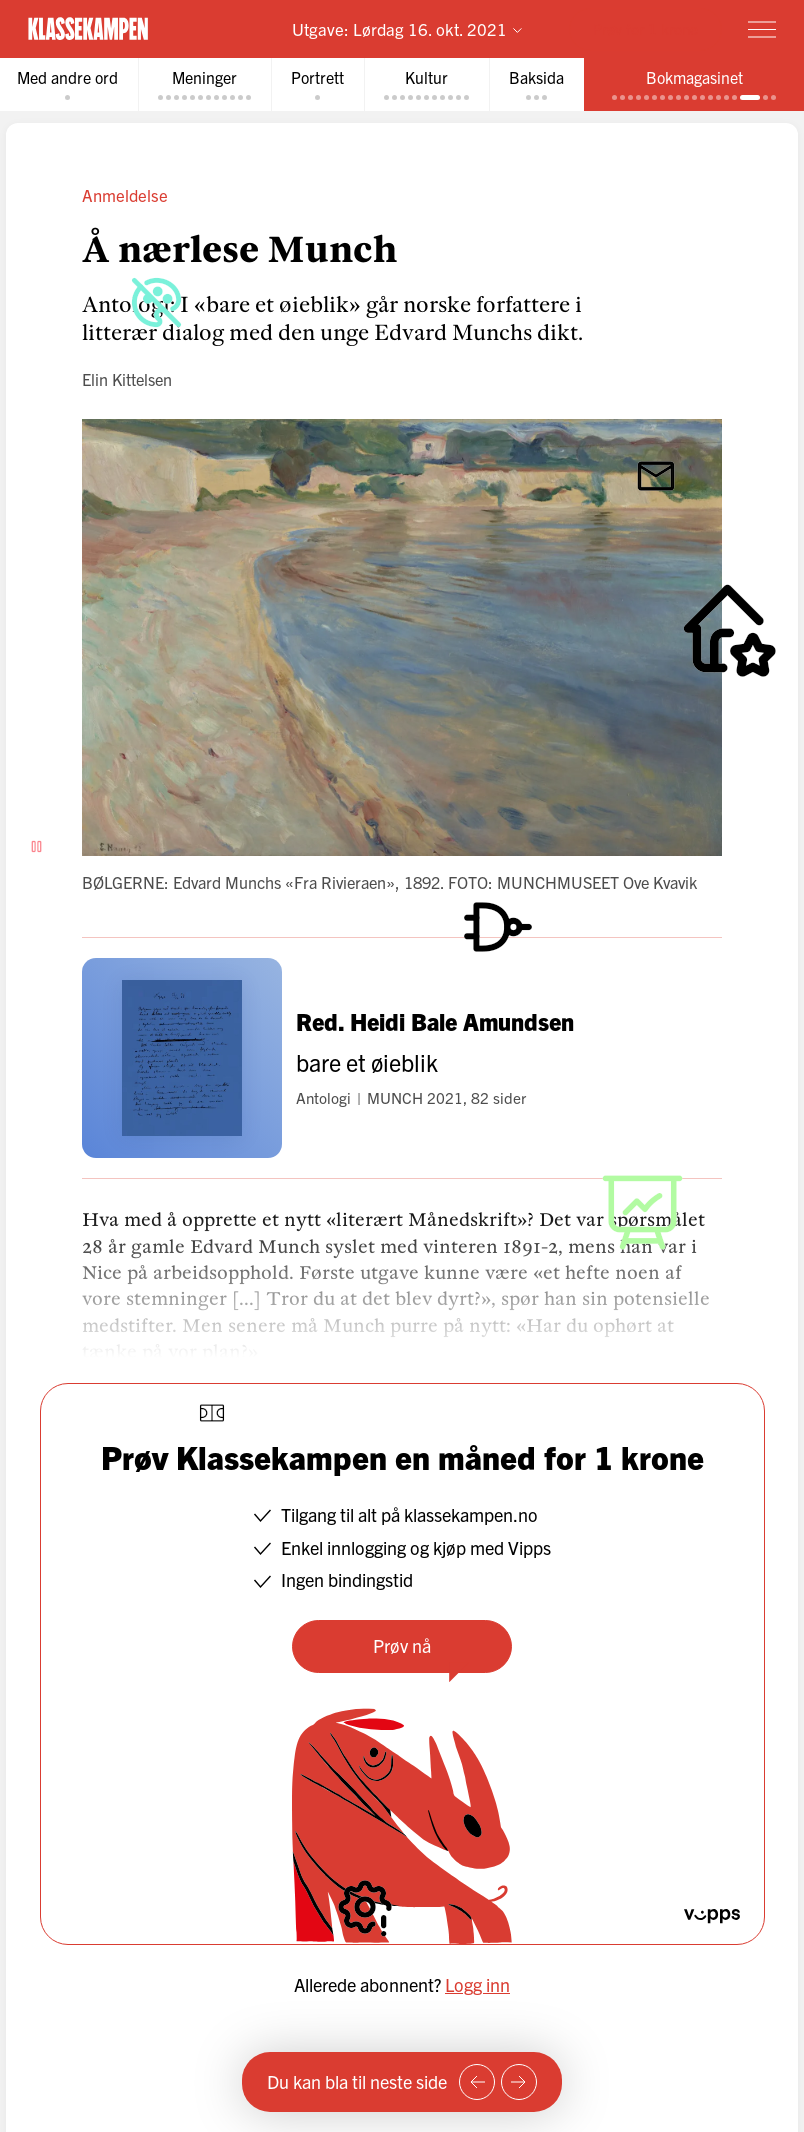 The height and width of the screenshot is (2132, 804). What do you see at coordinates (36, 846) in the screenshot?
I see `pause media playback` at bounding box center [36, 846].